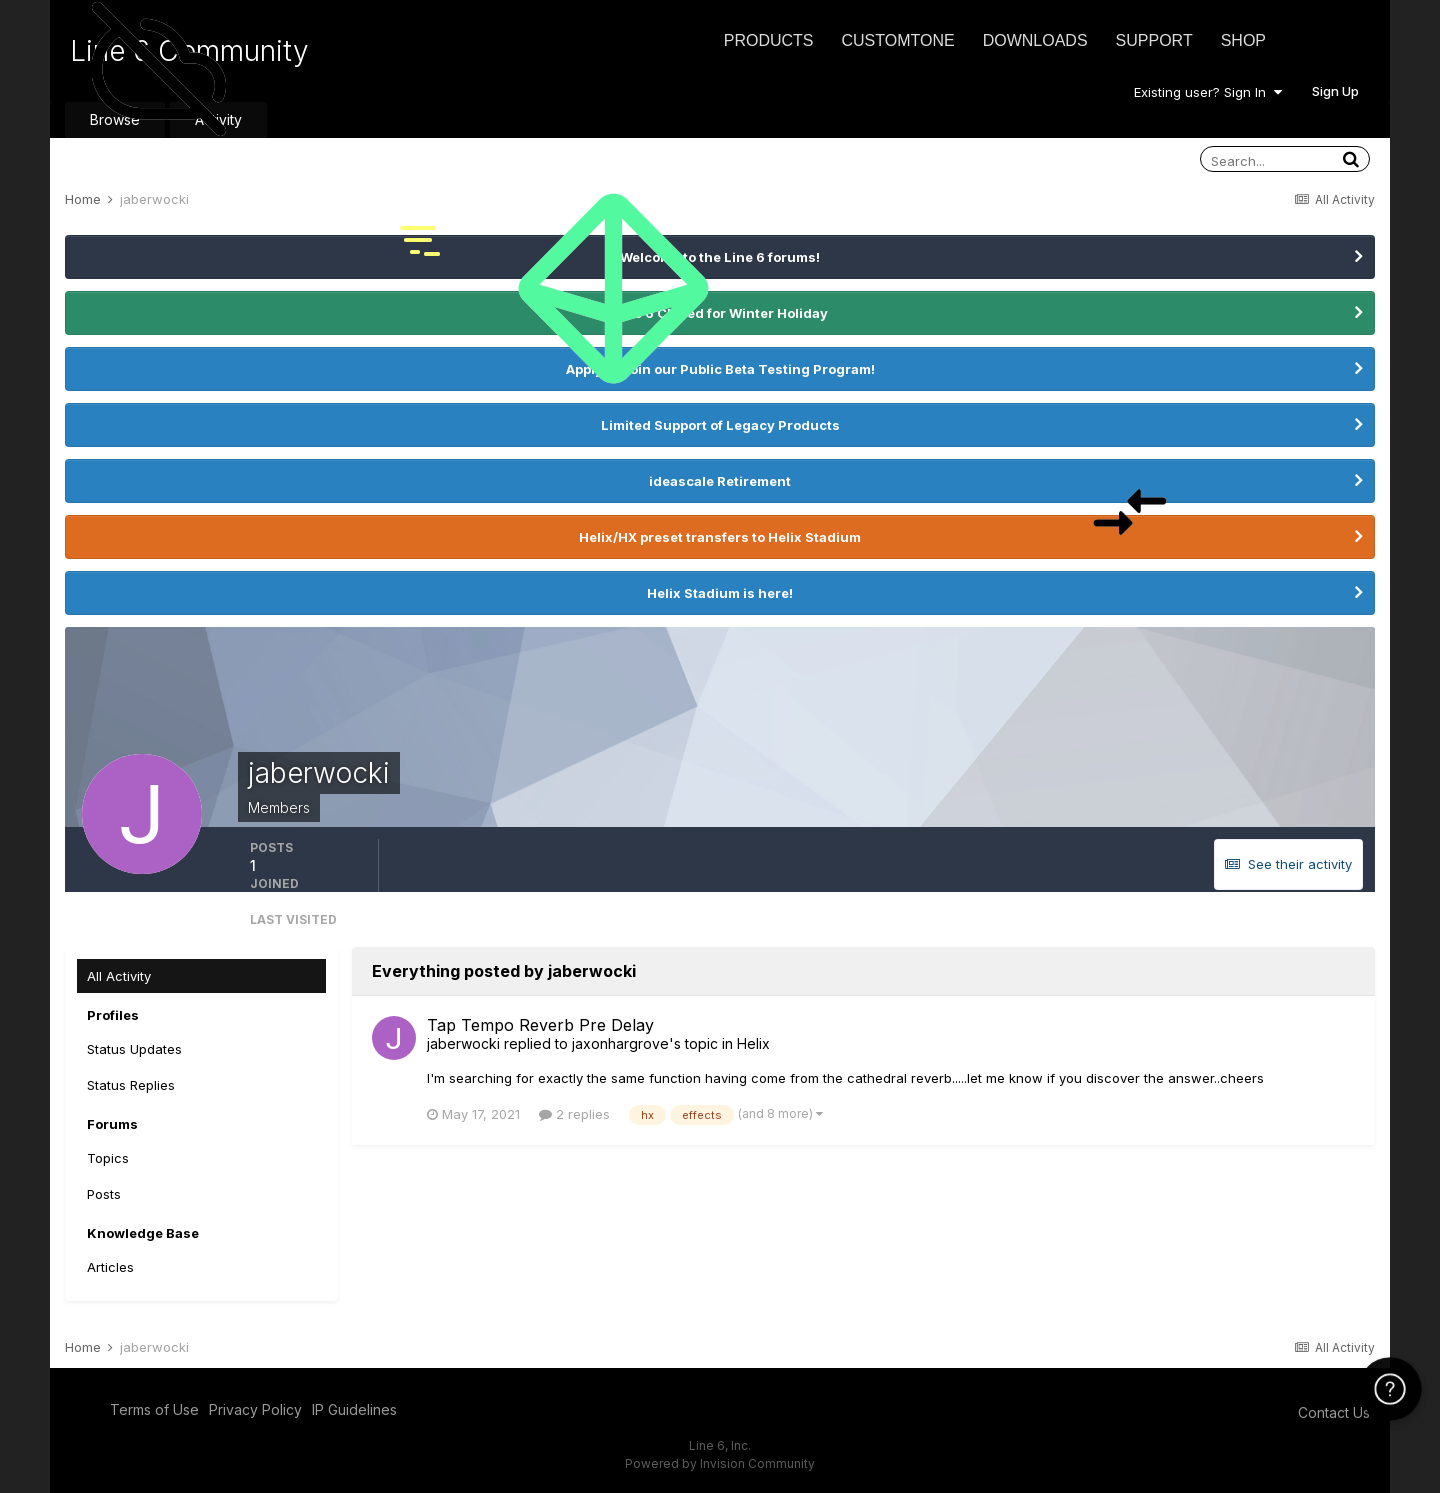  Describe the element at coordinates (159, 69) in the screenshot. I see `indicates offline mode or no cloud connection` at that location.